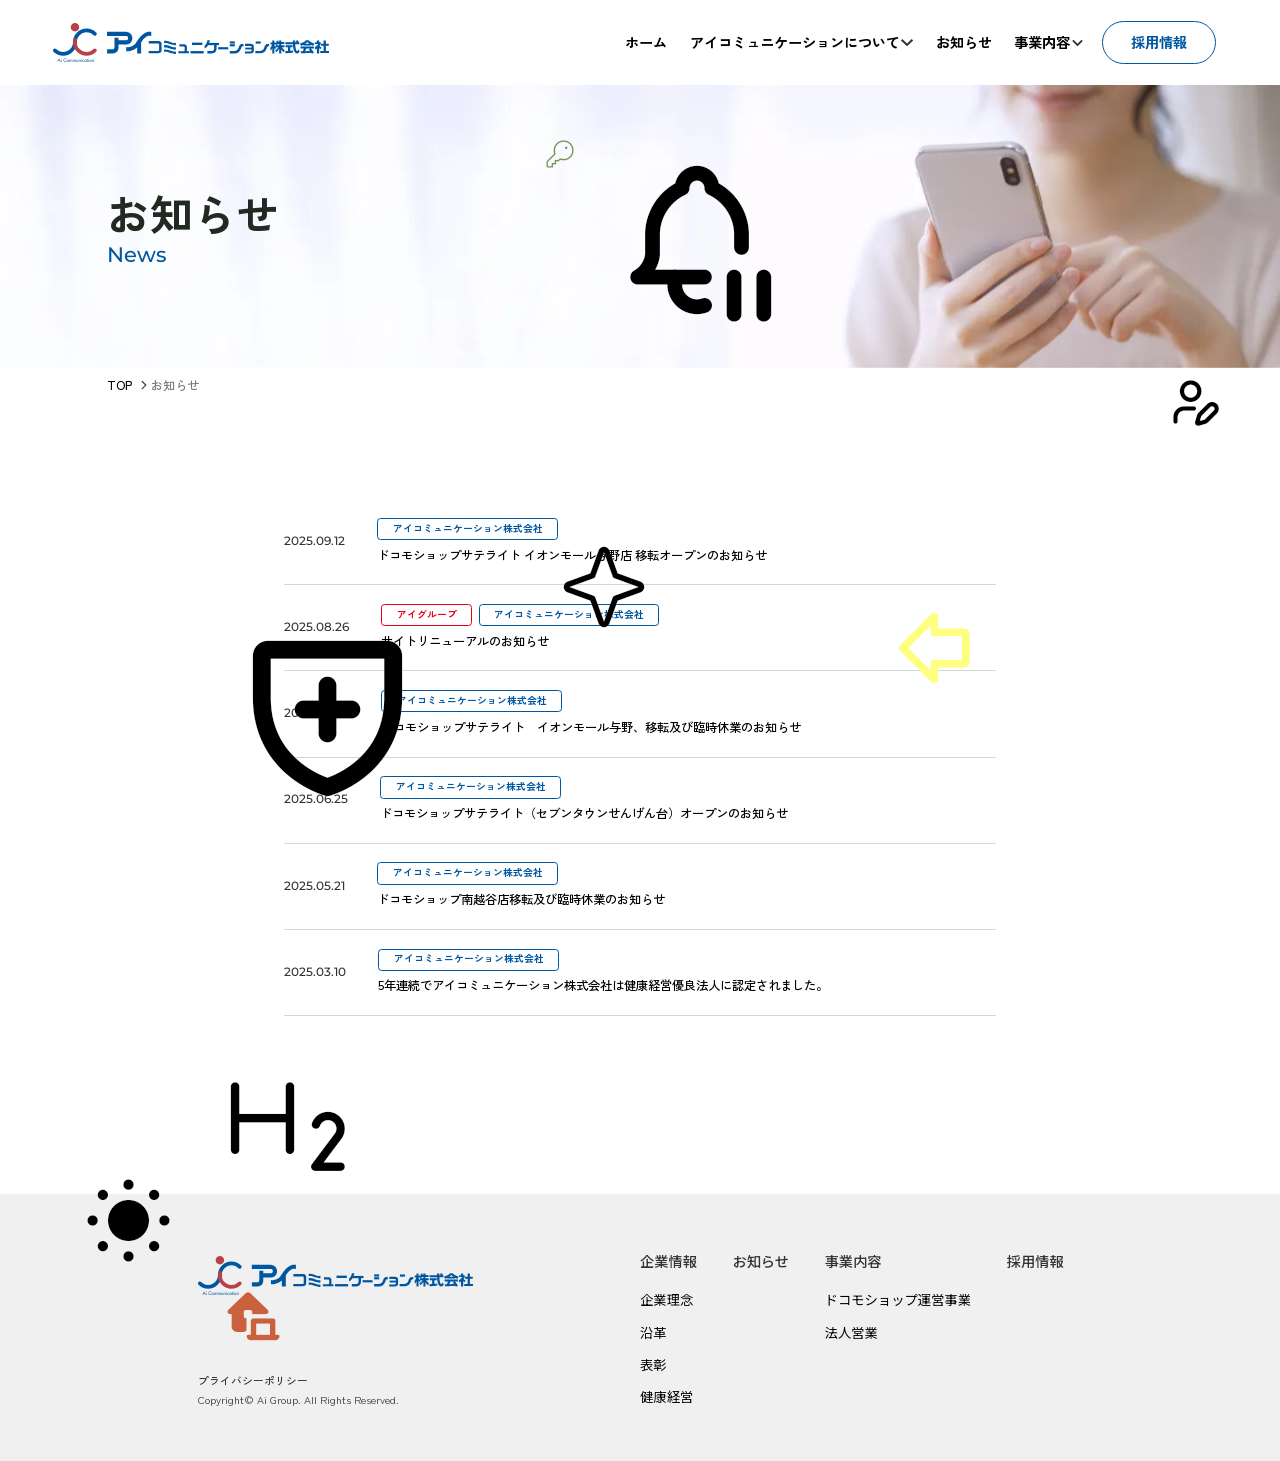  What do you see at coordinates (559, 154) in the screenshot?
I see `access security or password settings` at bounding box center [559, 154].